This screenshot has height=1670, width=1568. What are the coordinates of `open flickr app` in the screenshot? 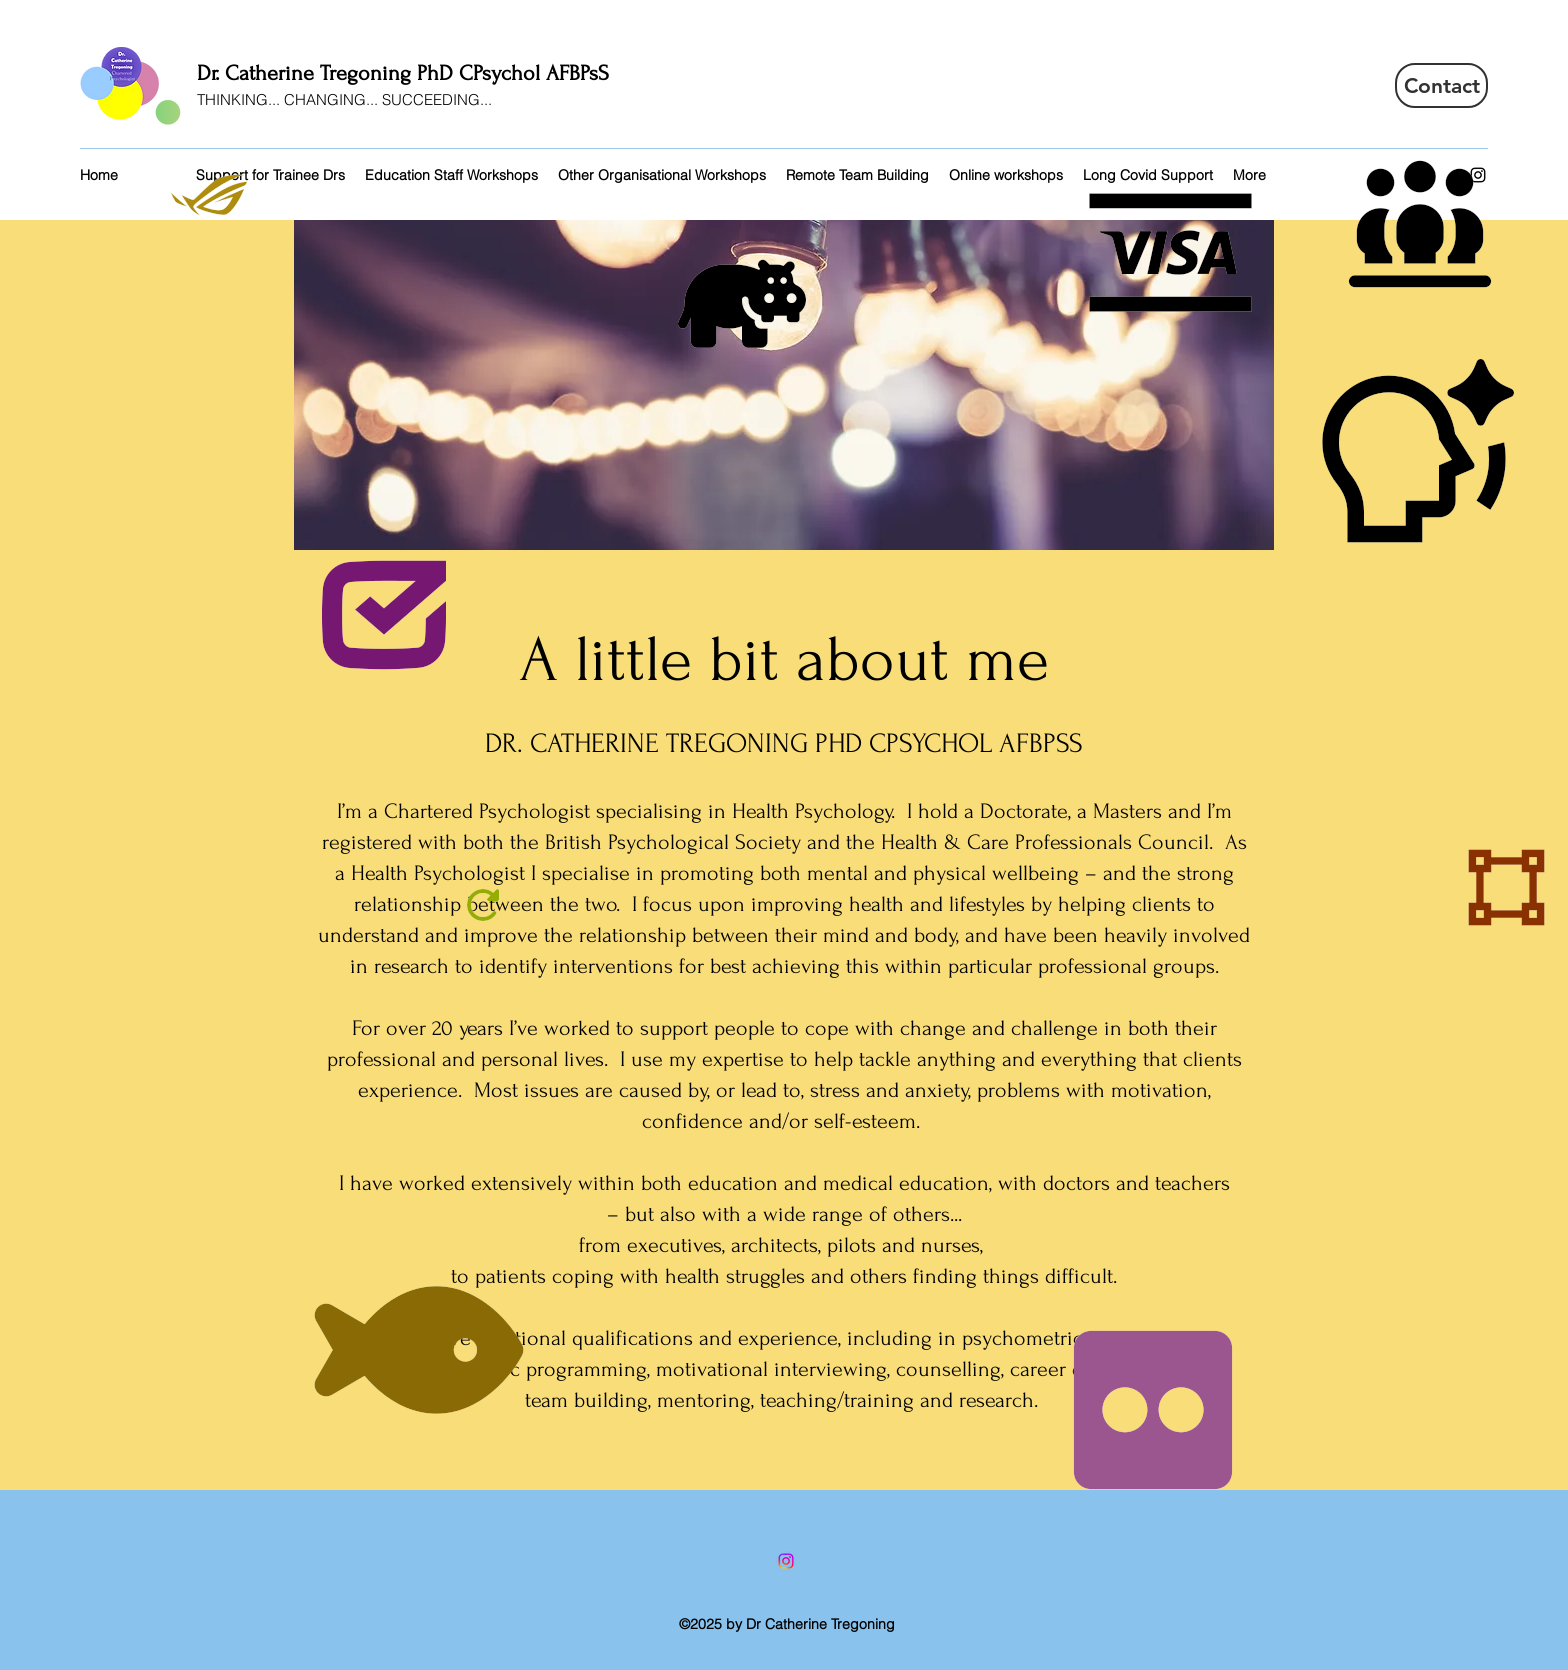 It's located at (1153, 1410).